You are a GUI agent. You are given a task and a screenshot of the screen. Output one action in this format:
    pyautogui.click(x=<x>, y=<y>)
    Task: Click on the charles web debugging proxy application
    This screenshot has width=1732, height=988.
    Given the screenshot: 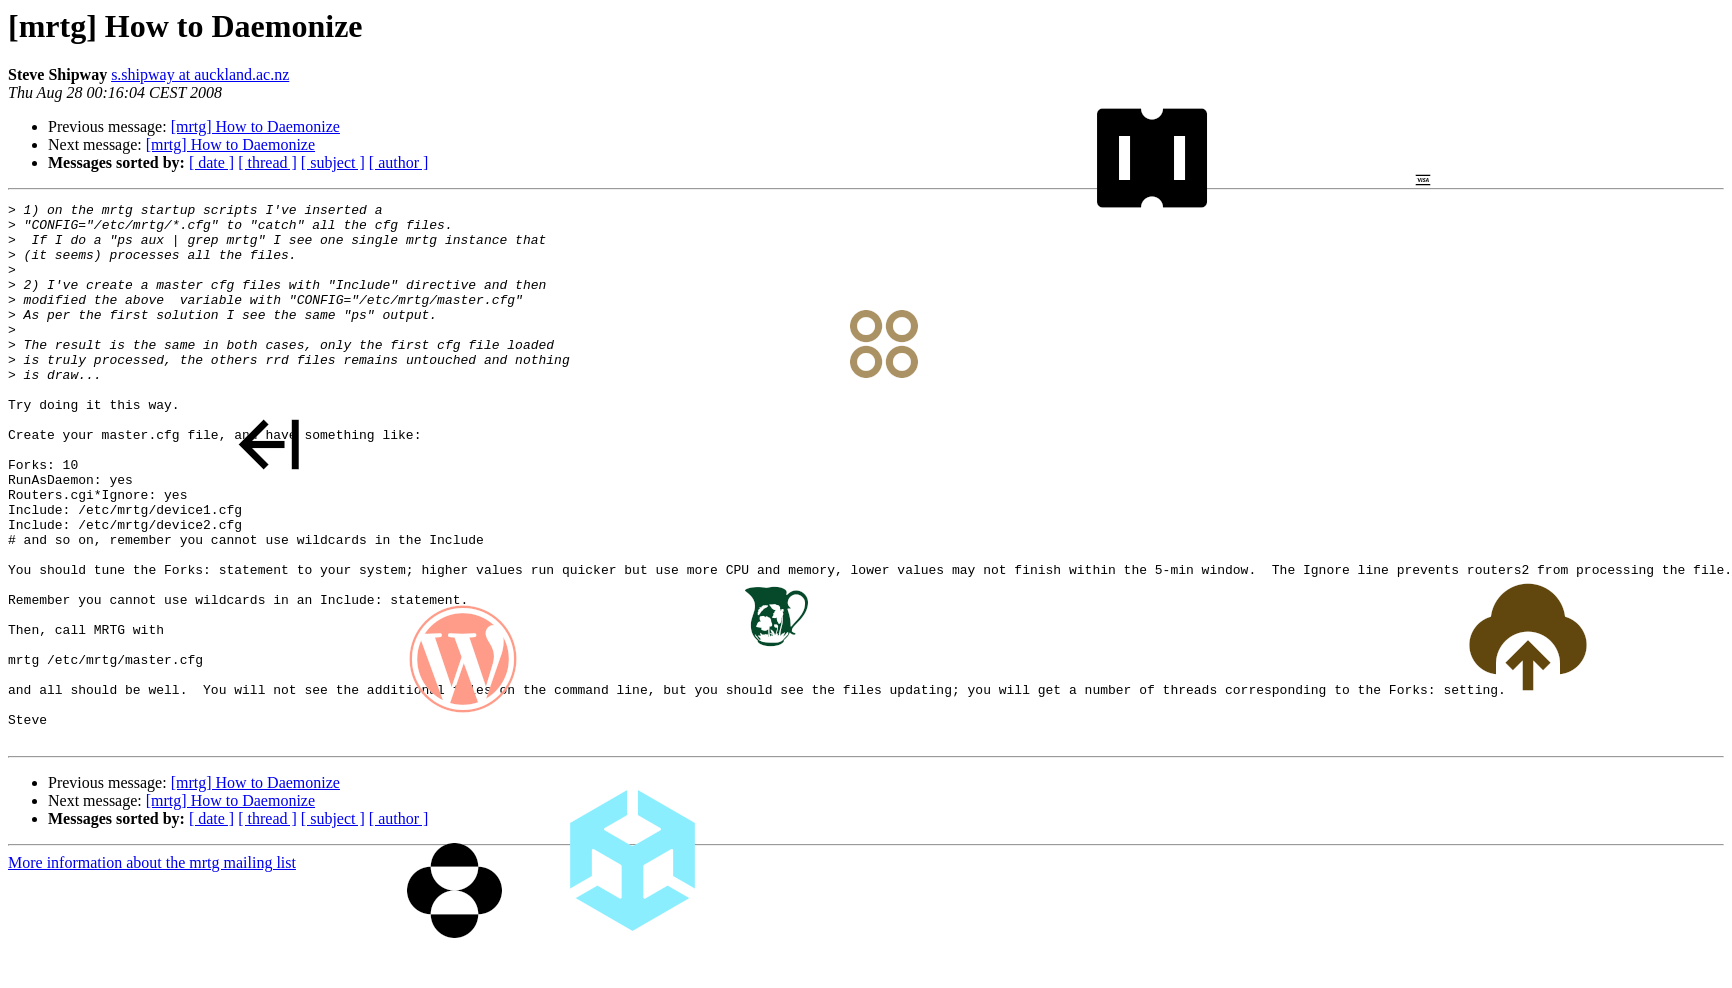 What is the action you would take?
    pyautogui.click(x=776, y=616)
    